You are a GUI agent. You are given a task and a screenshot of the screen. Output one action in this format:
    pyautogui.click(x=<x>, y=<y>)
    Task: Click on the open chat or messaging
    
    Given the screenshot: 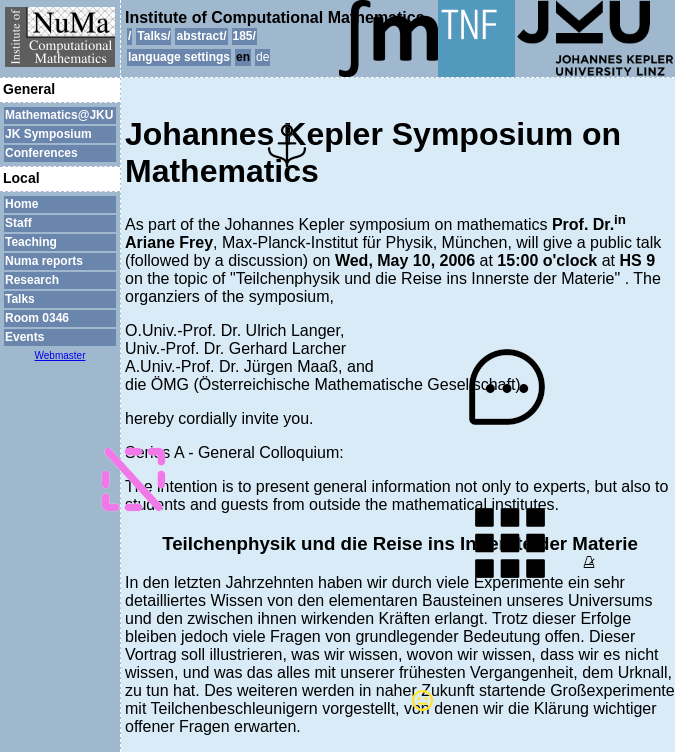 What is the action you would take?
    pyautogui.click(x=505, y=388)
    